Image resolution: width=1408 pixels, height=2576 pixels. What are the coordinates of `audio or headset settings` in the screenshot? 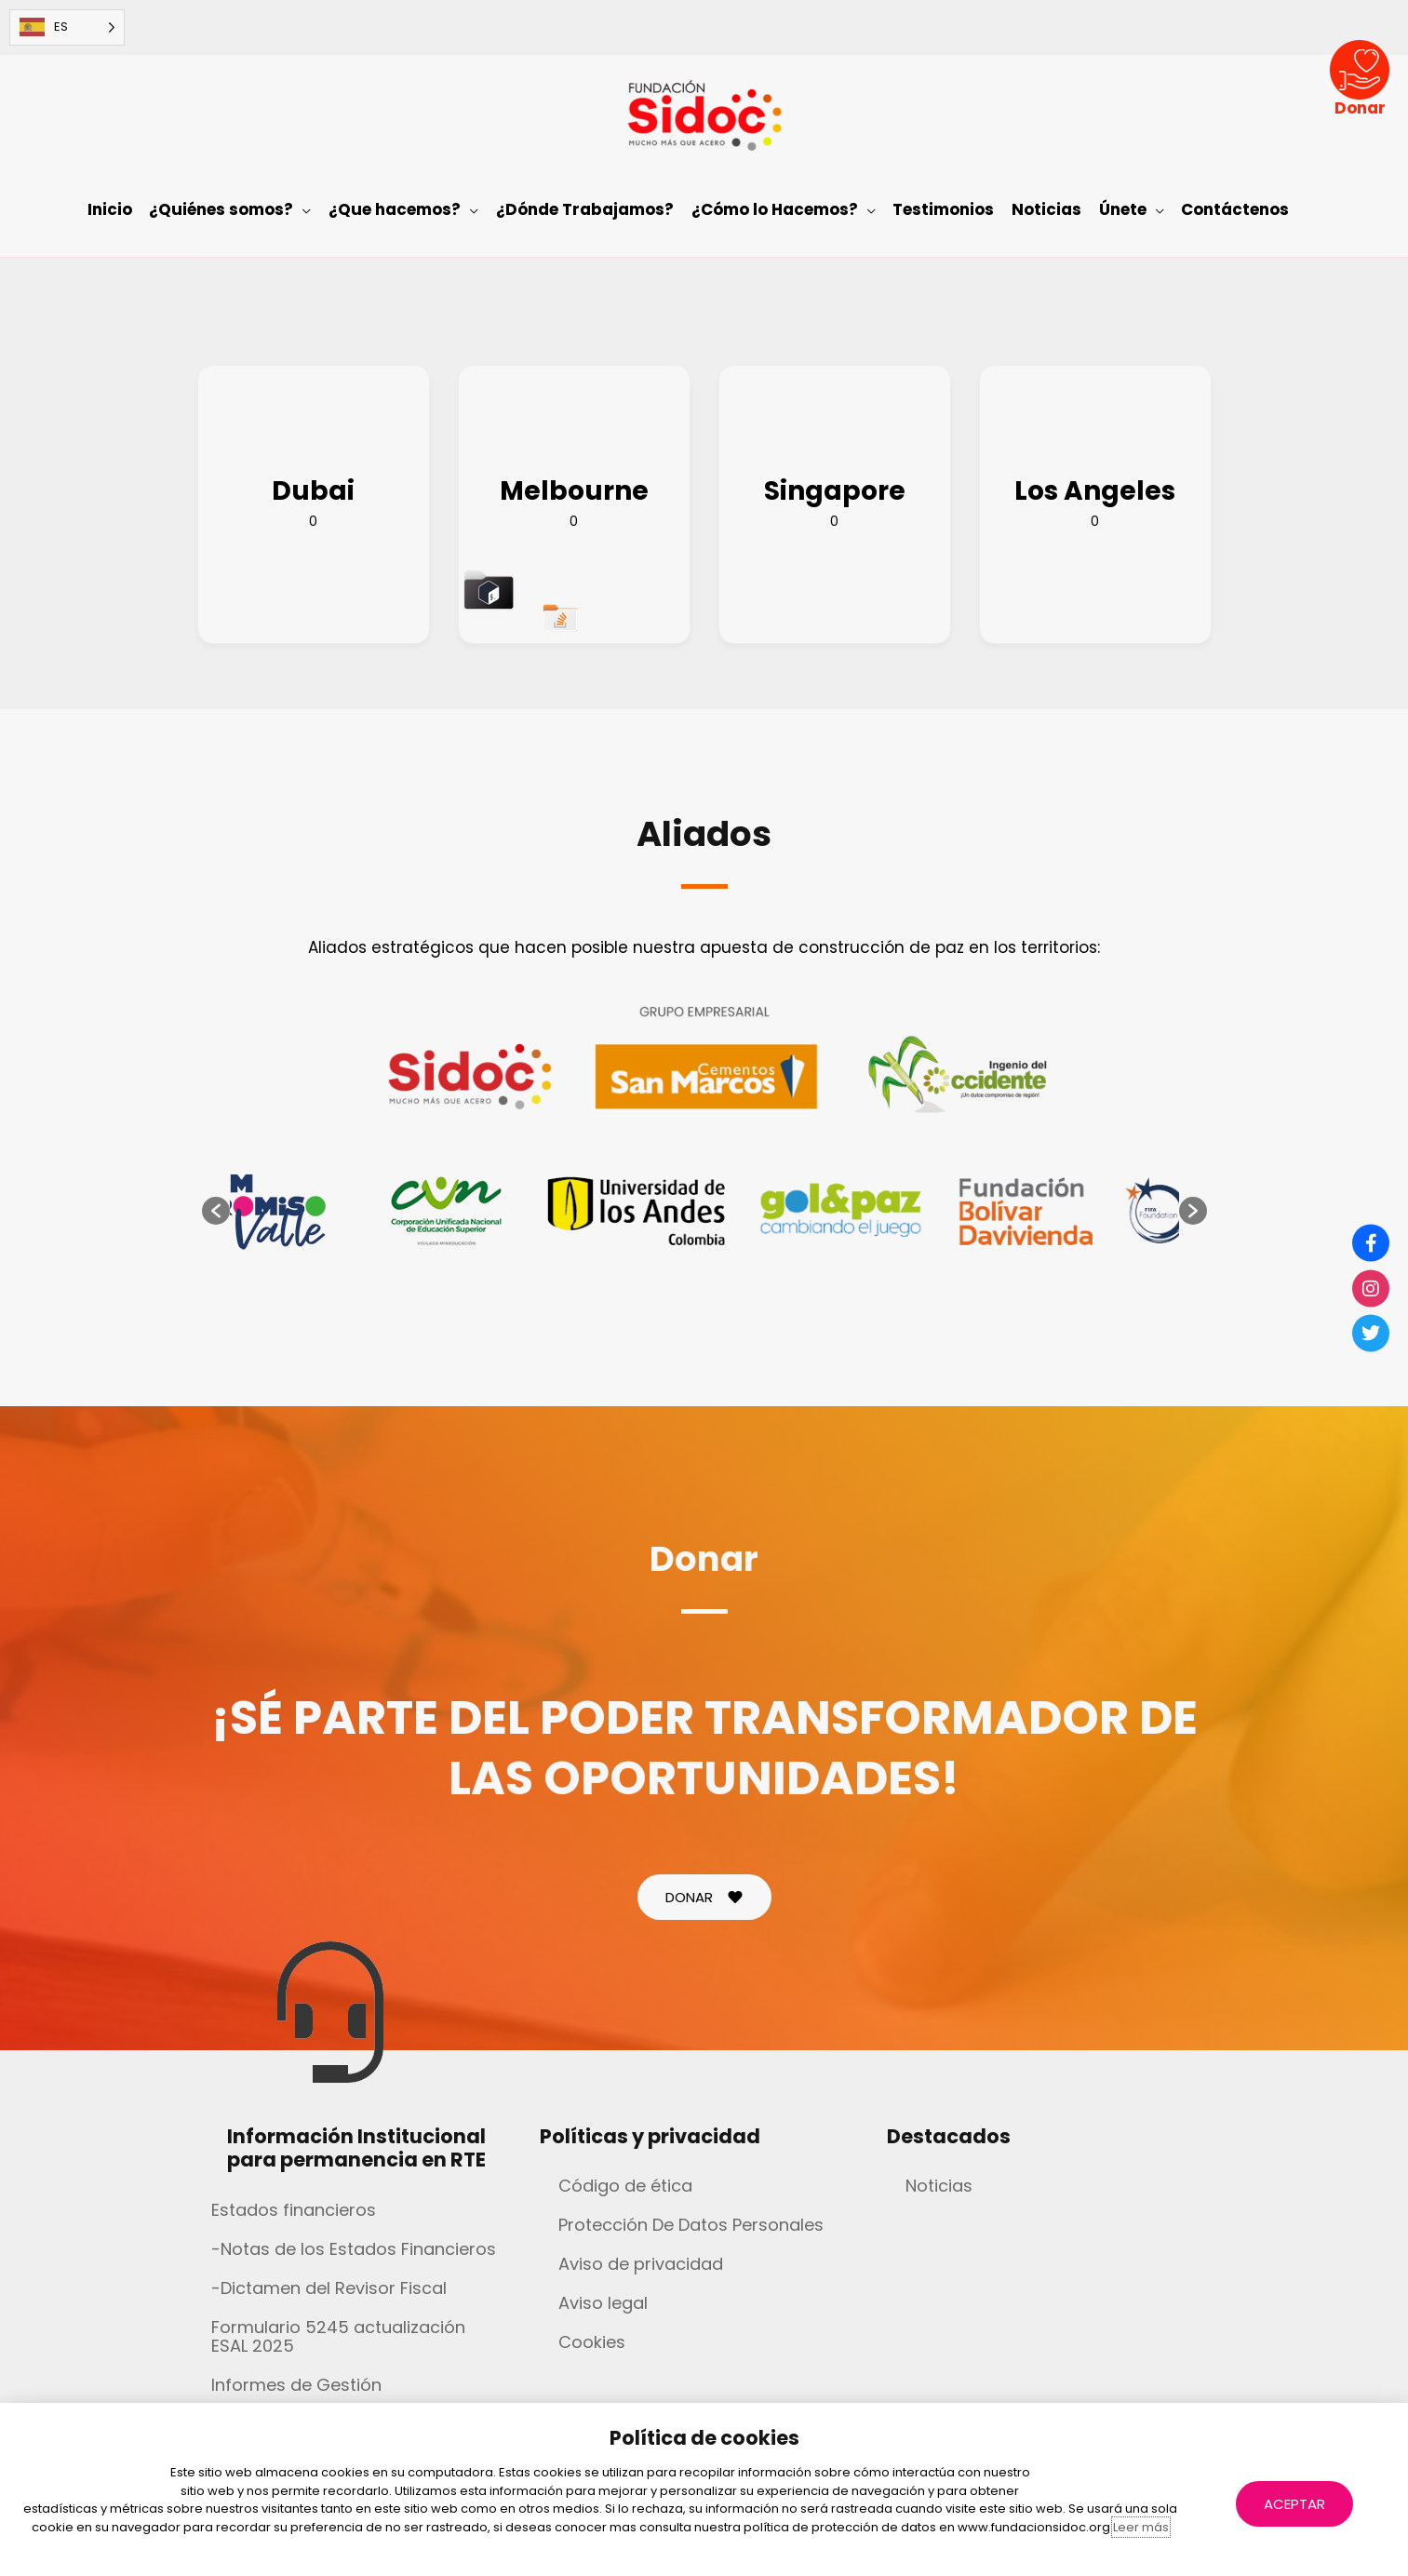 It's located at (330, 2012).